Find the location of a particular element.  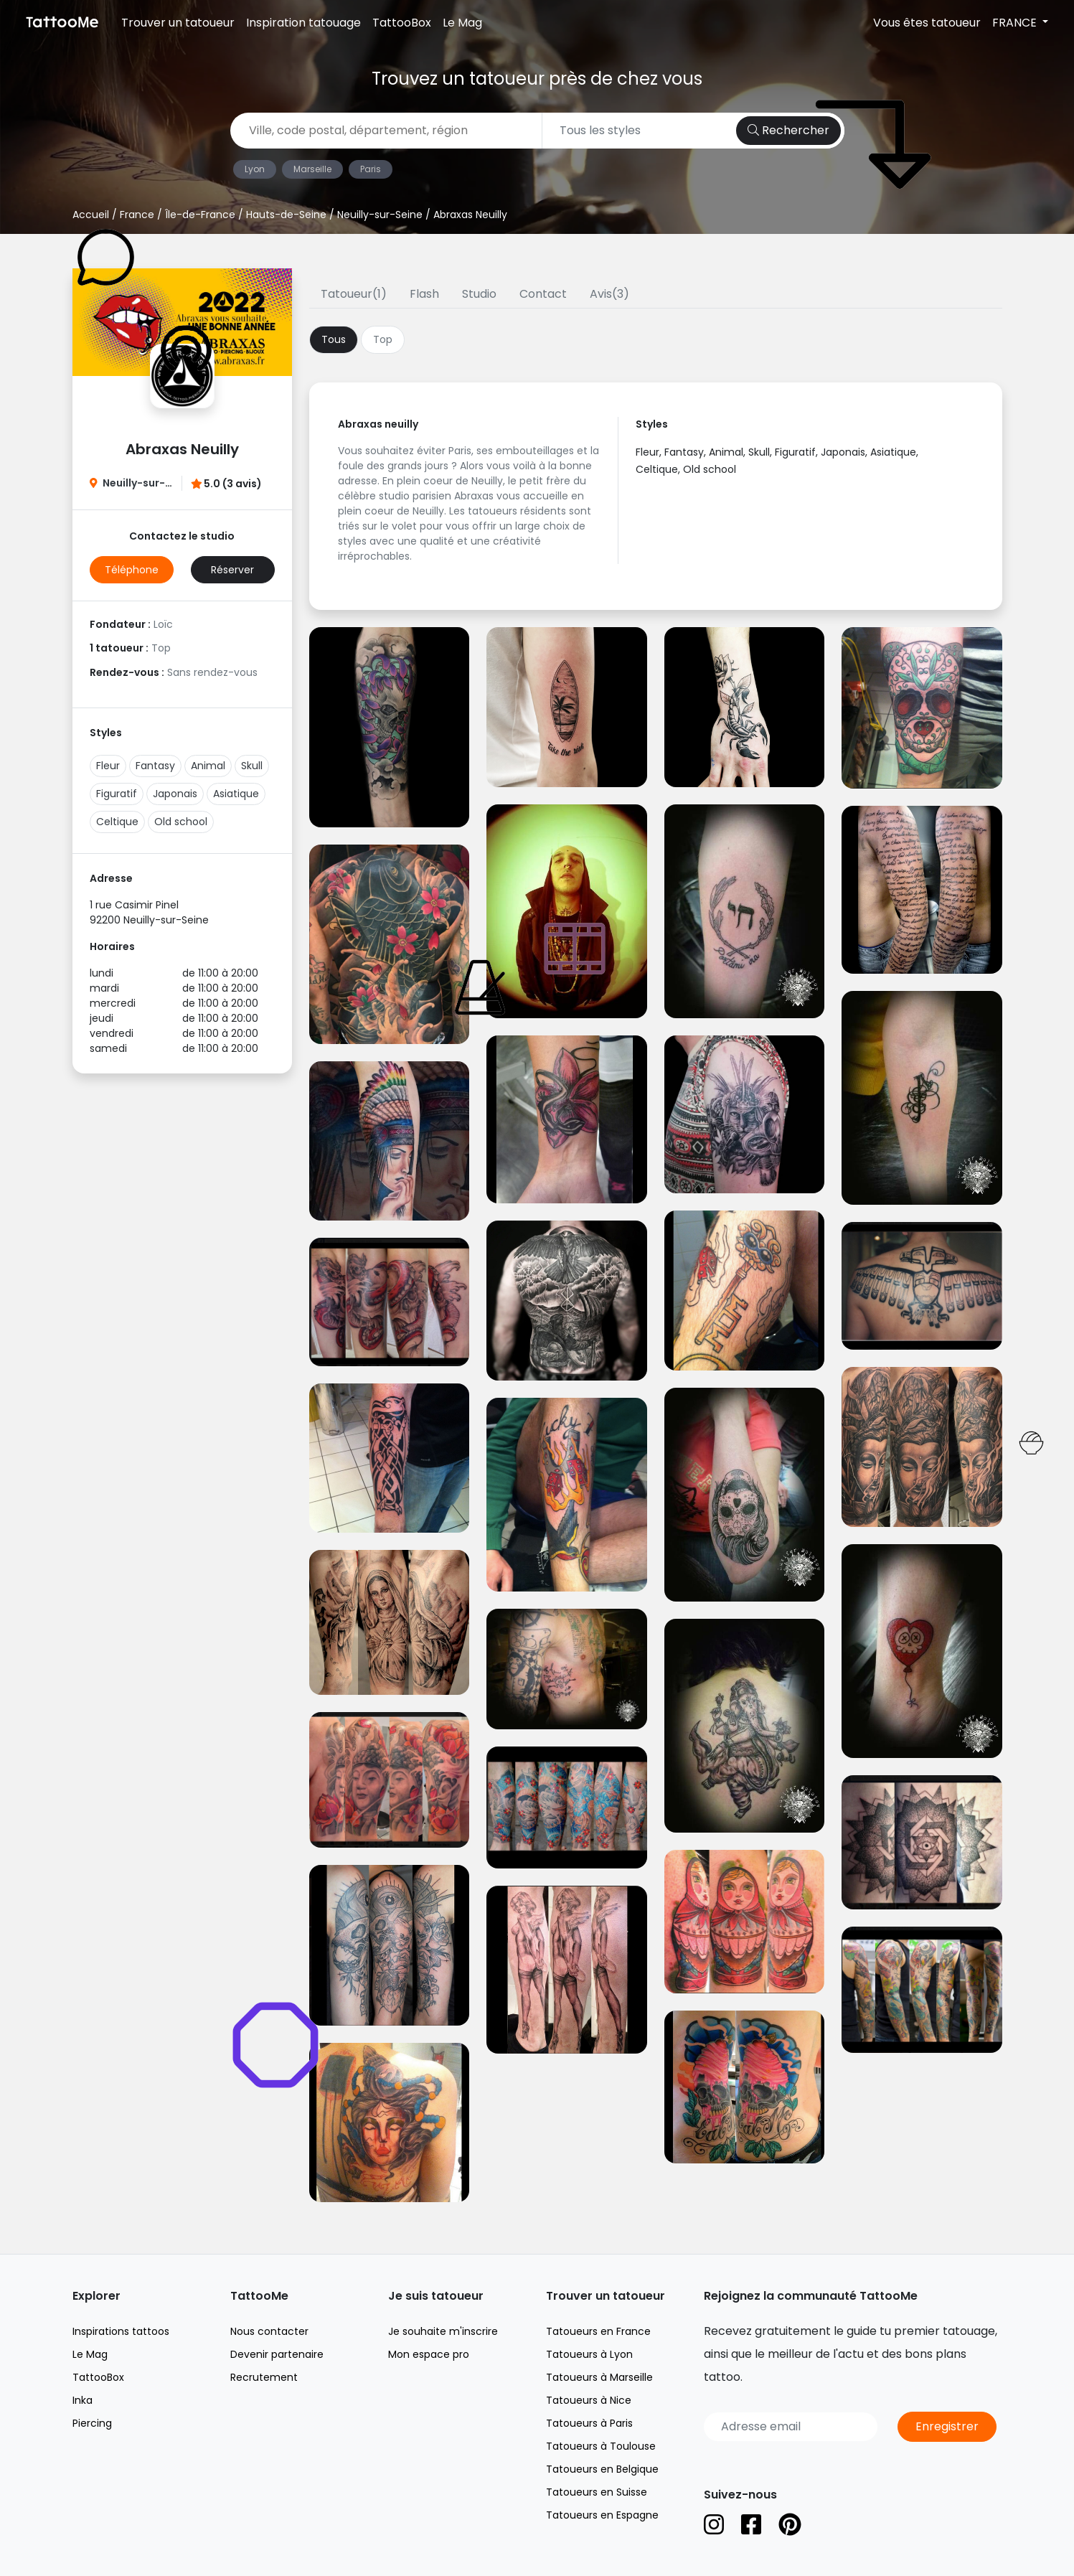

indicates a stop or warning state is located at coordinates (275, 2045).